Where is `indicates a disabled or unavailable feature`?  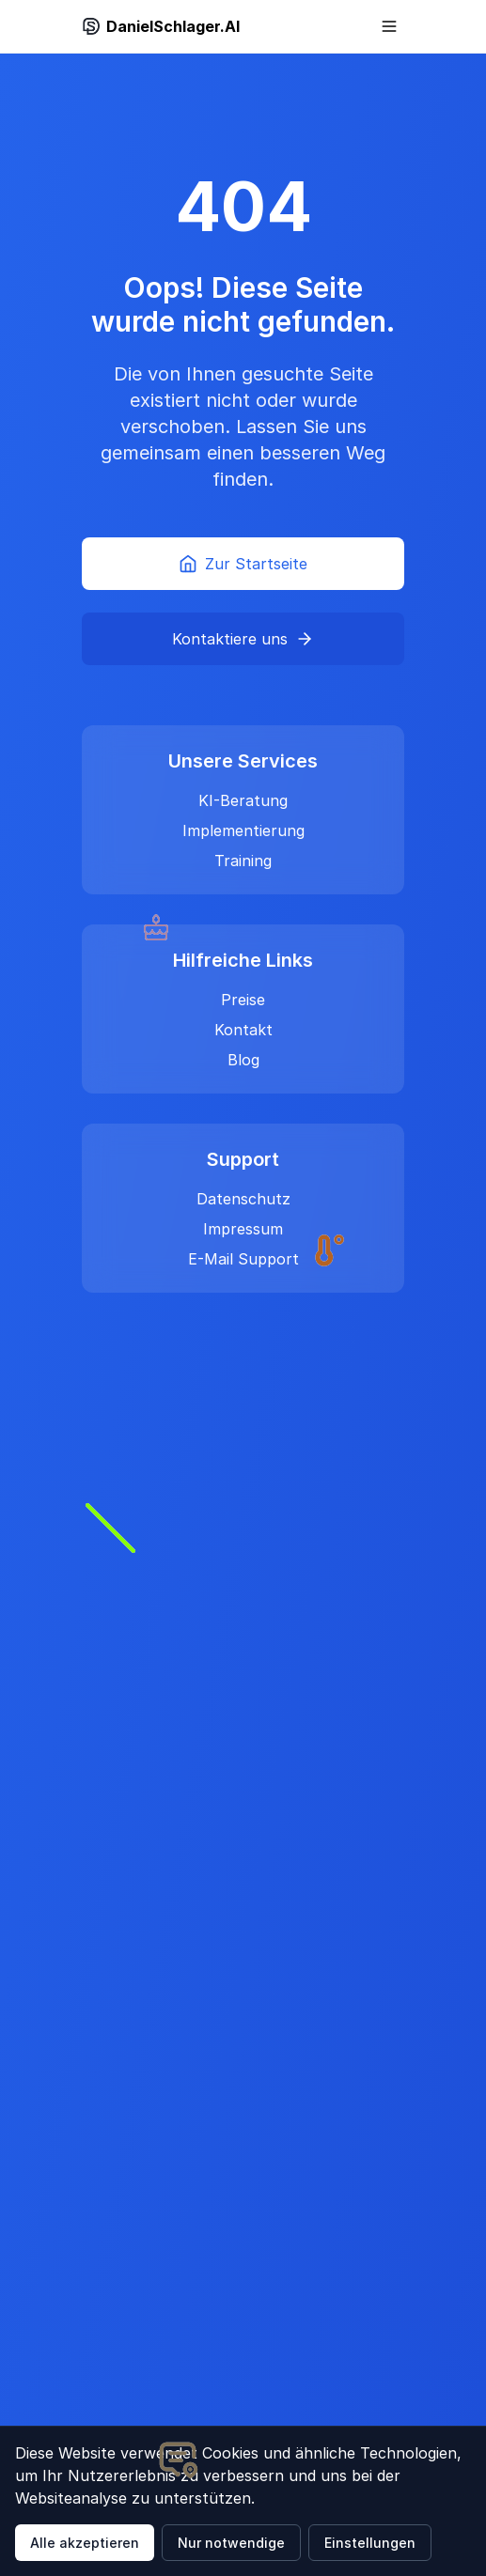 indicates a disabled or unavailable feature is located at coordinates (110, 1528).